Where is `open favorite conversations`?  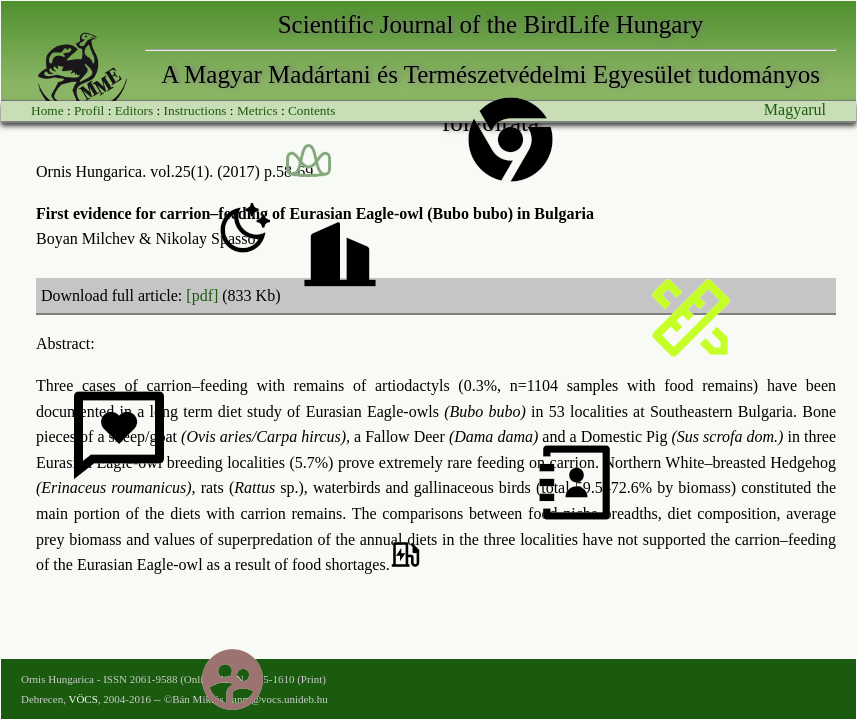 open favorite conversations is located at coordinates (119, 432).